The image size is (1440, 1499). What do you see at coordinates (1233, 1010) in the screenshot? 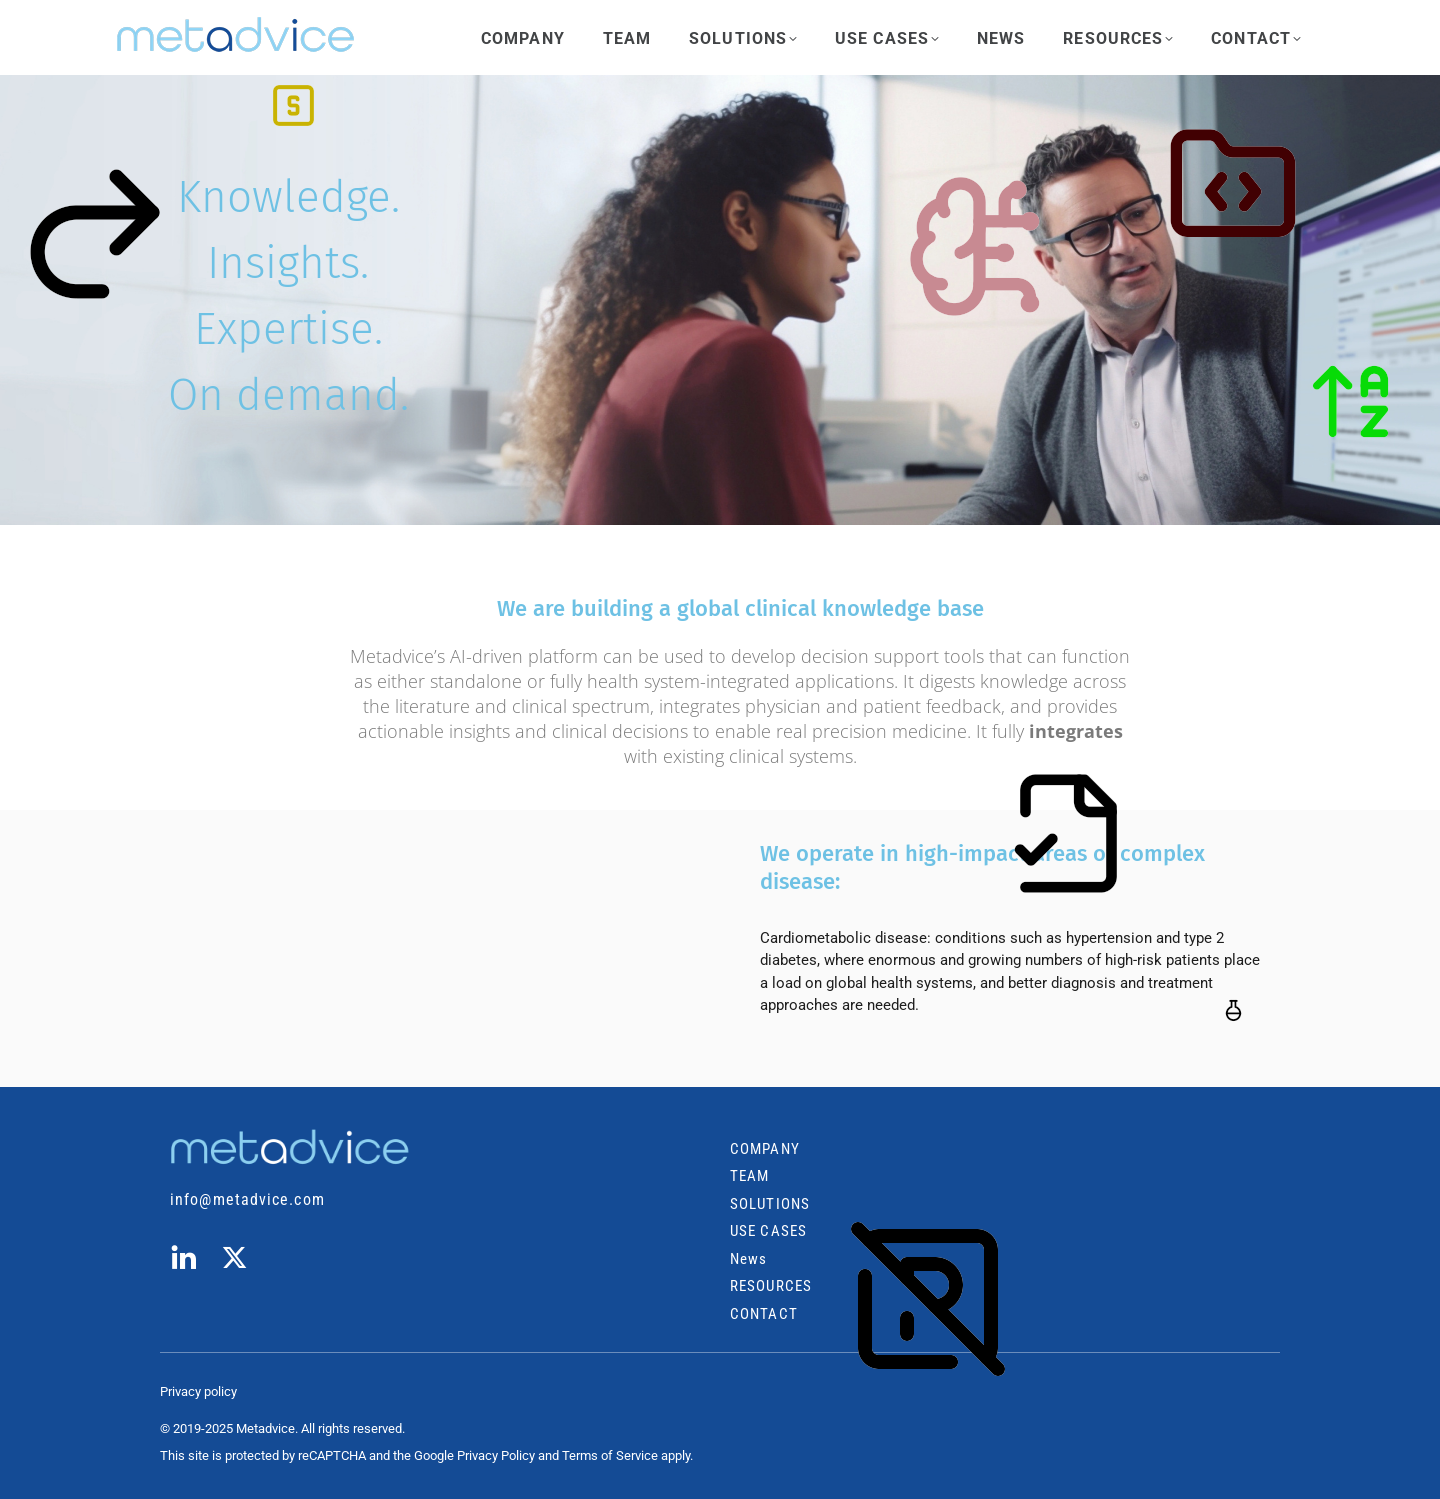
I see `access science or laboratory features` at bounding box center [1233, 1010].